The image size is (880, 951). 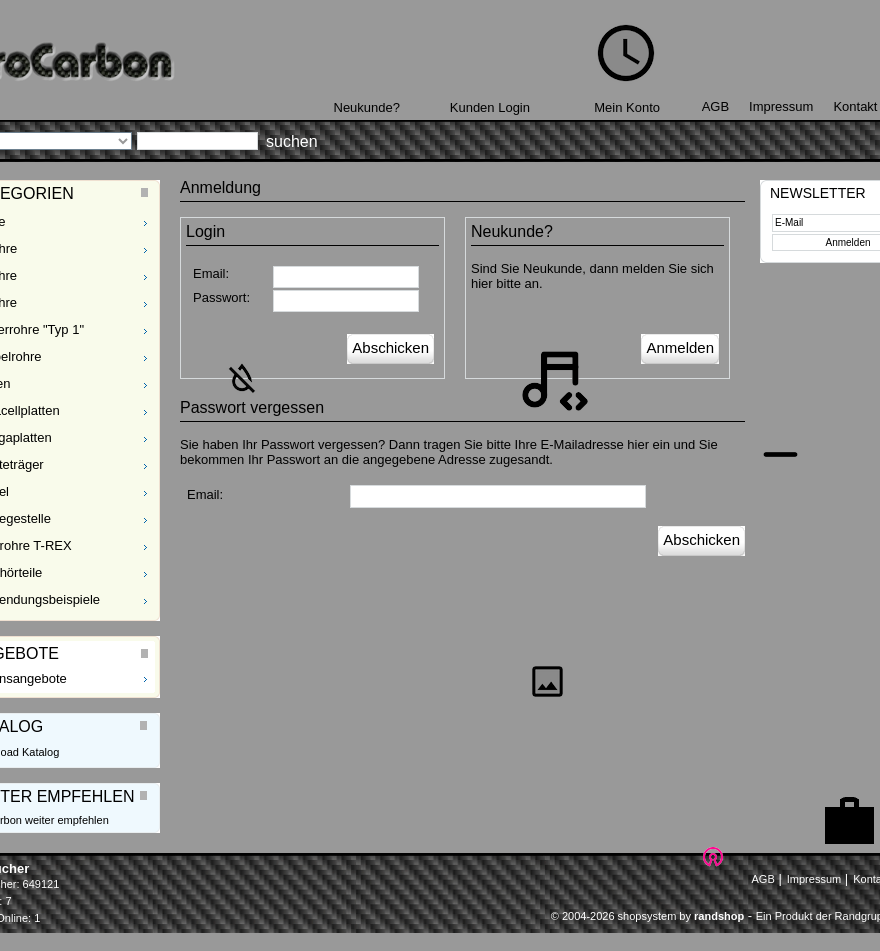 What do you see at coordinates (713, 857) in the screenshot?
I see `indicates open source software or project` at bounding box center [713, 857].